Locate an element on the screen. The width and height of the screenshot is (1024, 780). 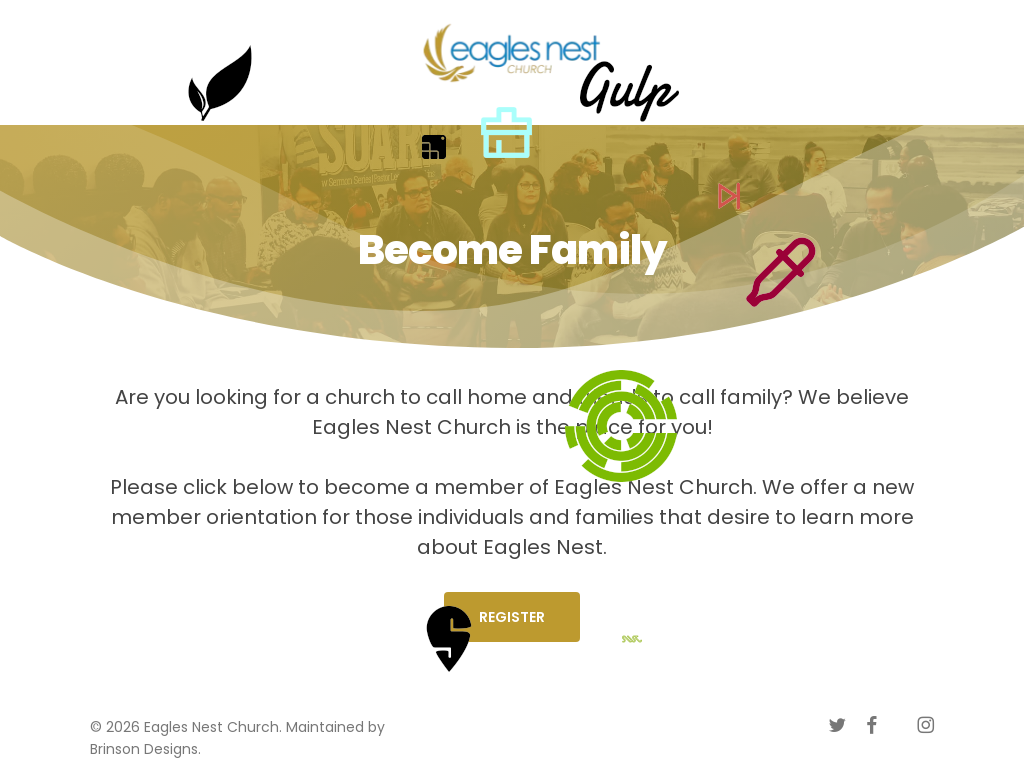
open paperless-ngx document management app is located at coordinates (220, 83).